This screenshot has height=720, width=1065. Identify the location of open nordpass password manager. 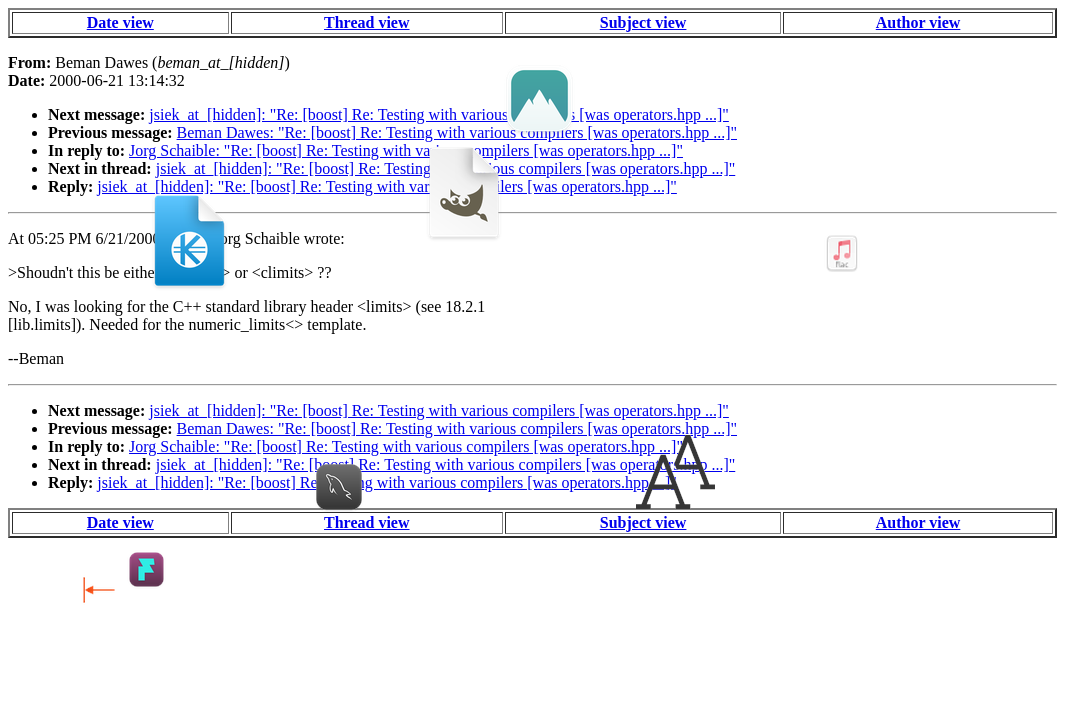
(539, 98).